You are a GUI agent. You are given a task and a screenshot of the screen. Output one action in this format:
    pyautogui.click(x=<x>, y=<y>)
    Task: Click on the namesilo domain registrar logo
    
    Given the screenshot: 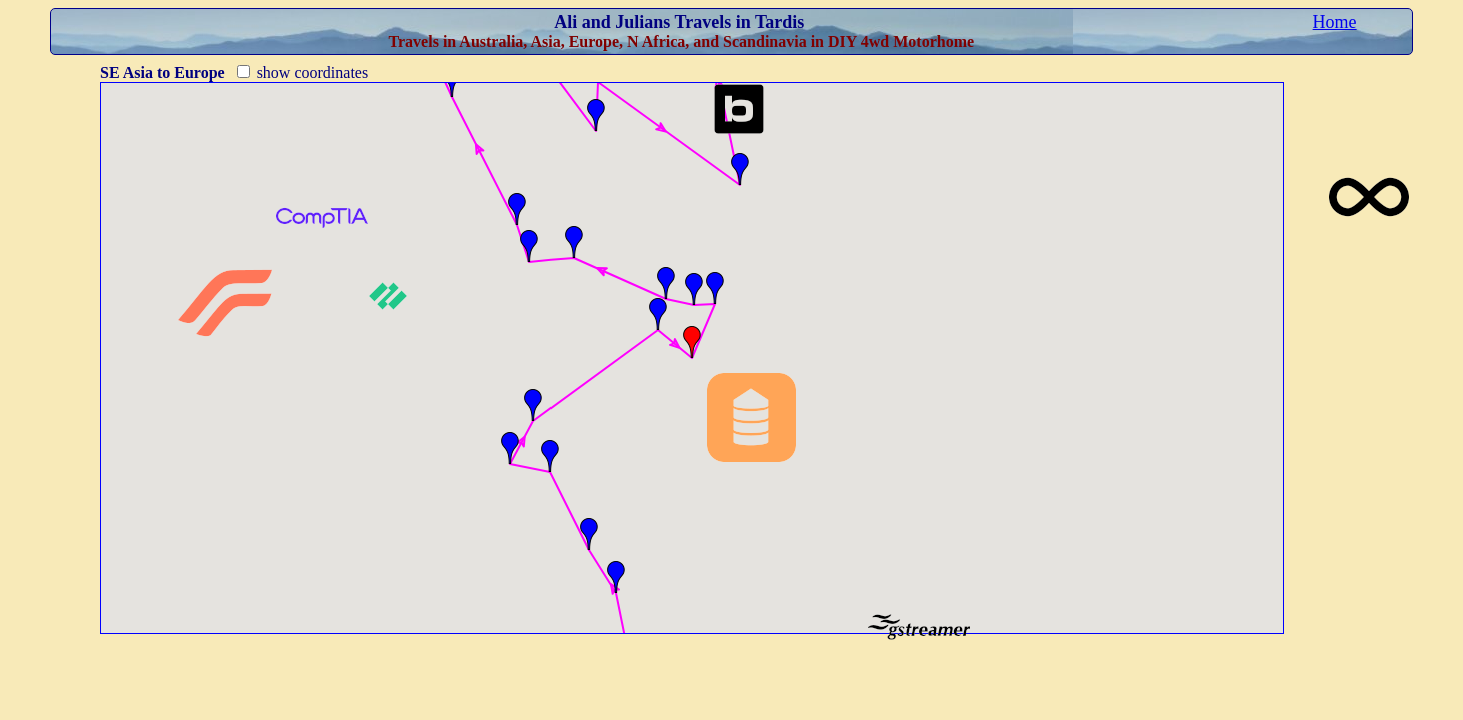 What is the action you would take?
    pyautogui.click(x=751, y=417)
    